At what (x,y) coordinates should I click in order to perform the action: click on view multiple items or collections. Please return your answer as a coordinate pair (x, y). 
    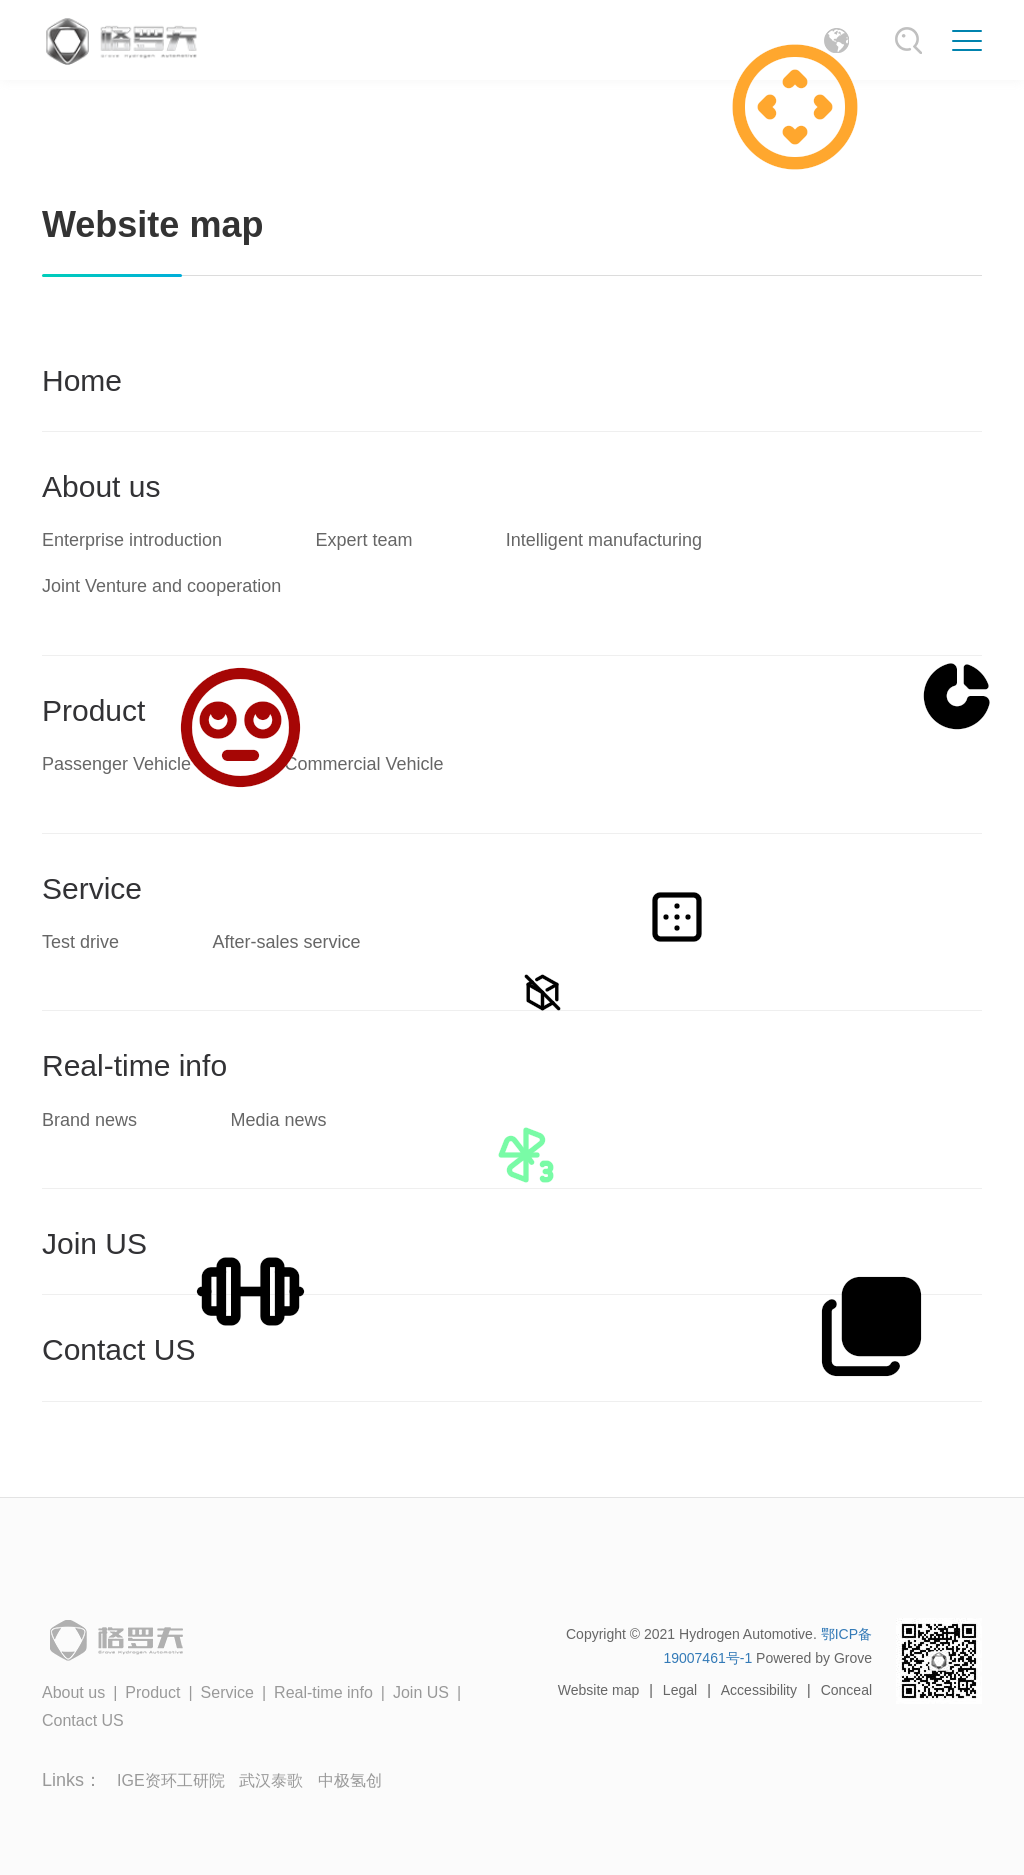
    Looking at the image, I should click on (871, 1326).